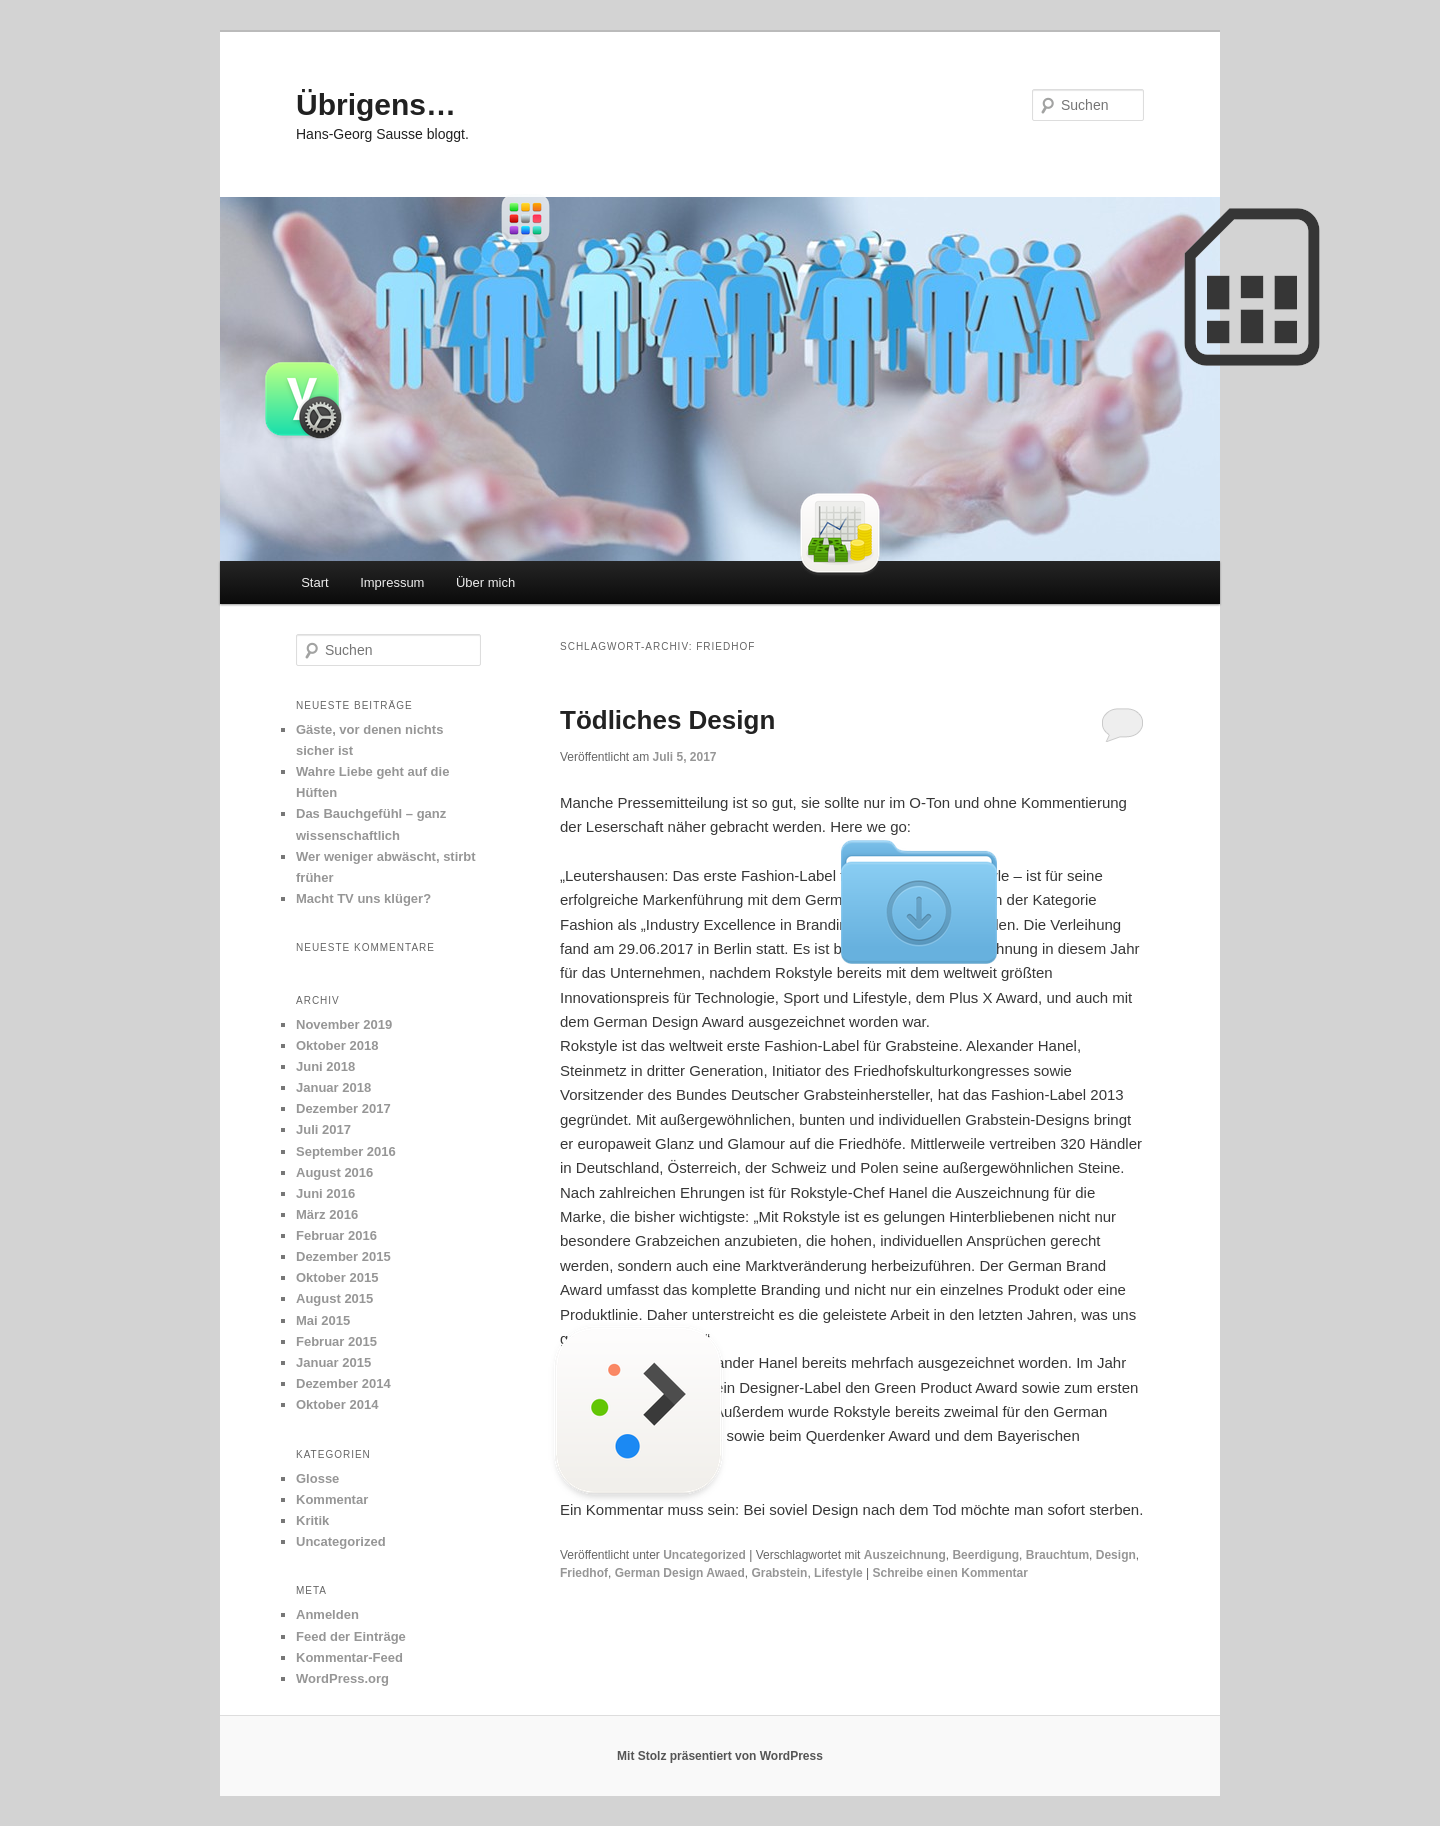 Image resolution: width=1440 pixels, height=1826 pixels. What do you see at coordinates (525, 218) in the screenshot?
I see `open Launchpad to view all applications` at bounding box center [525, 218].